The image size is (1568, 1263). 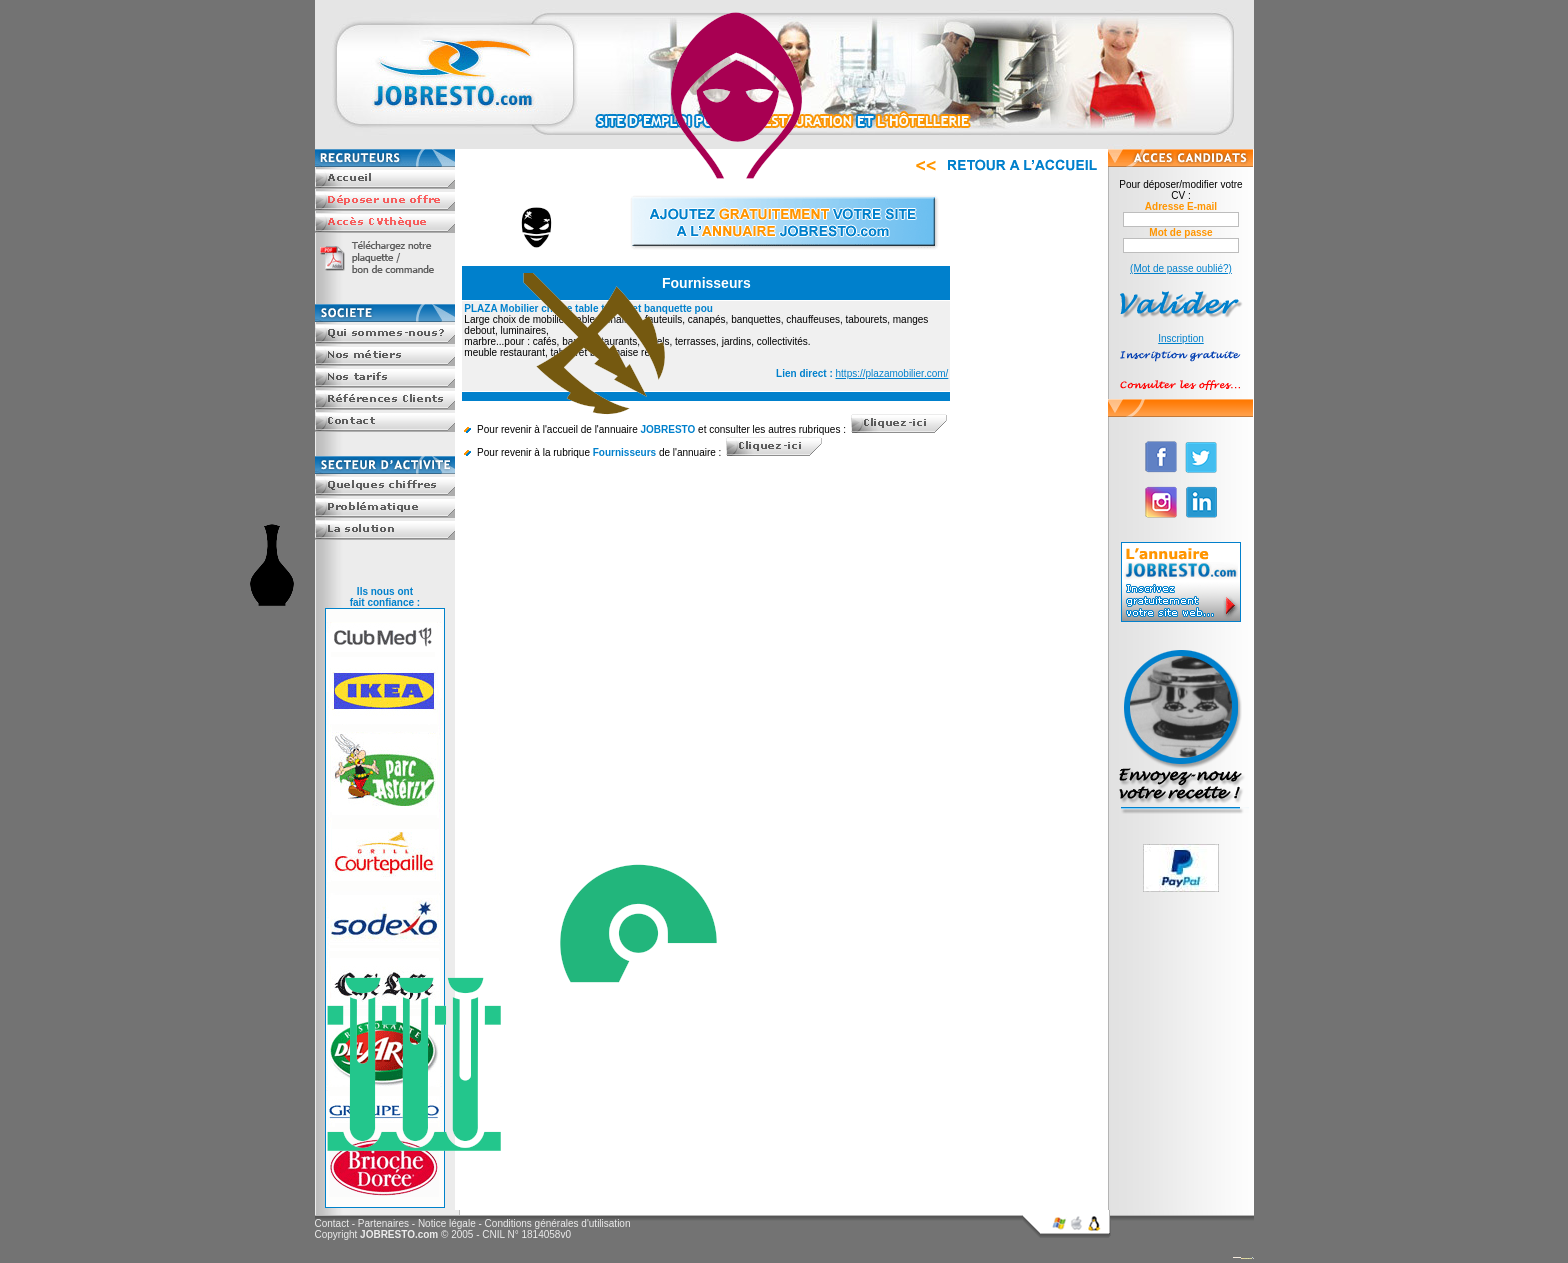 What do you see at coordinates (536, 227) in the screenshot?
I see `select a villain or antagonist character` at bounding box center [536, 227].